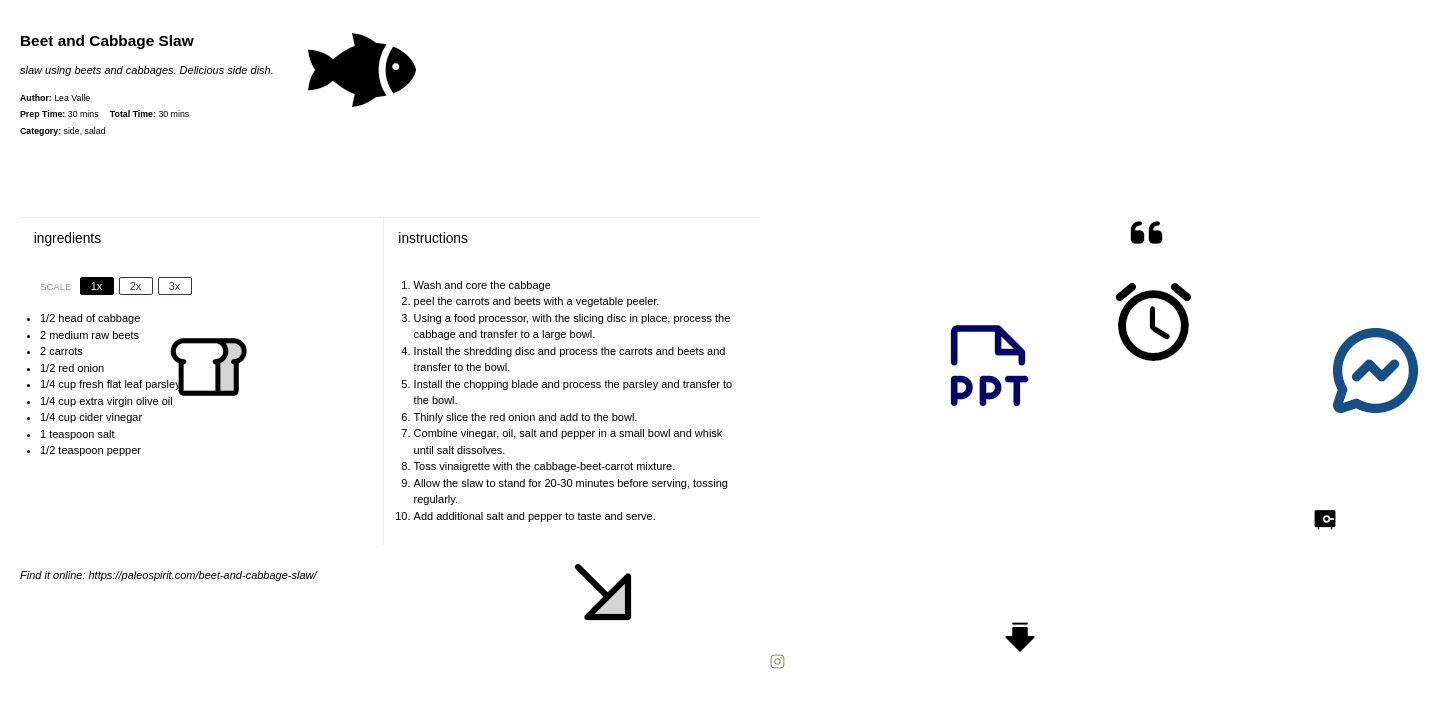 This screenshot has height=720, width=1440. Describe the element at coordinates (1020, 636) in the screenshot. I see `download file or content` at that location.